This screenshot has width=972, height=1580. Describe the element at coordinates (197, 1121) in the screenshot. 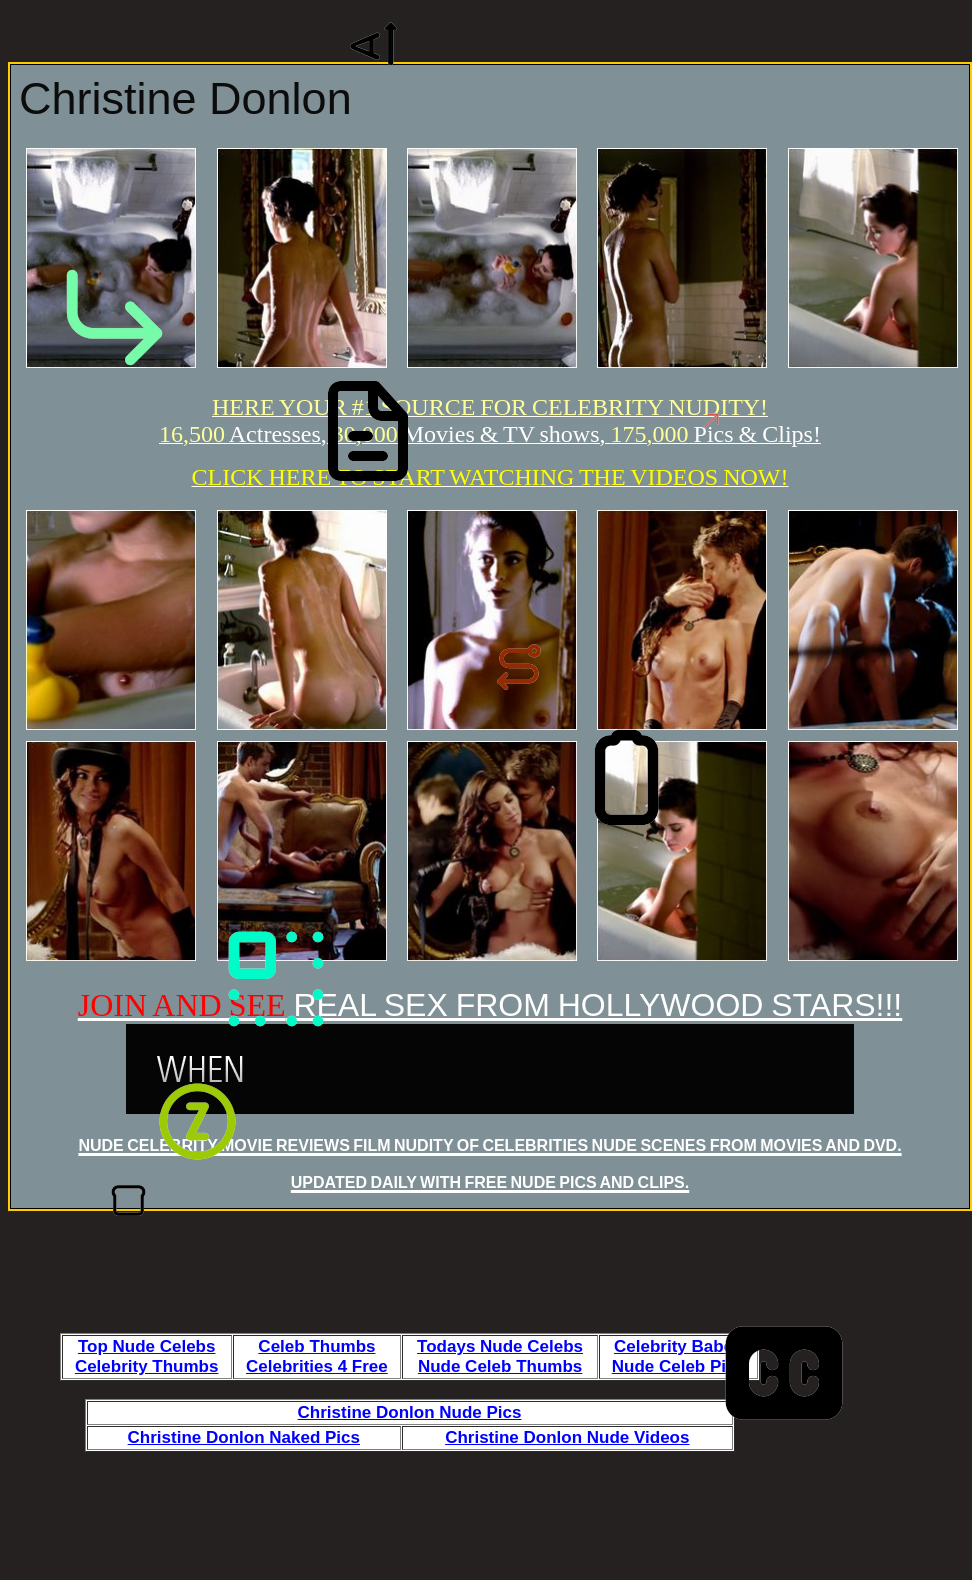

I see `indicates z-index or layer ordering controls` at that location.